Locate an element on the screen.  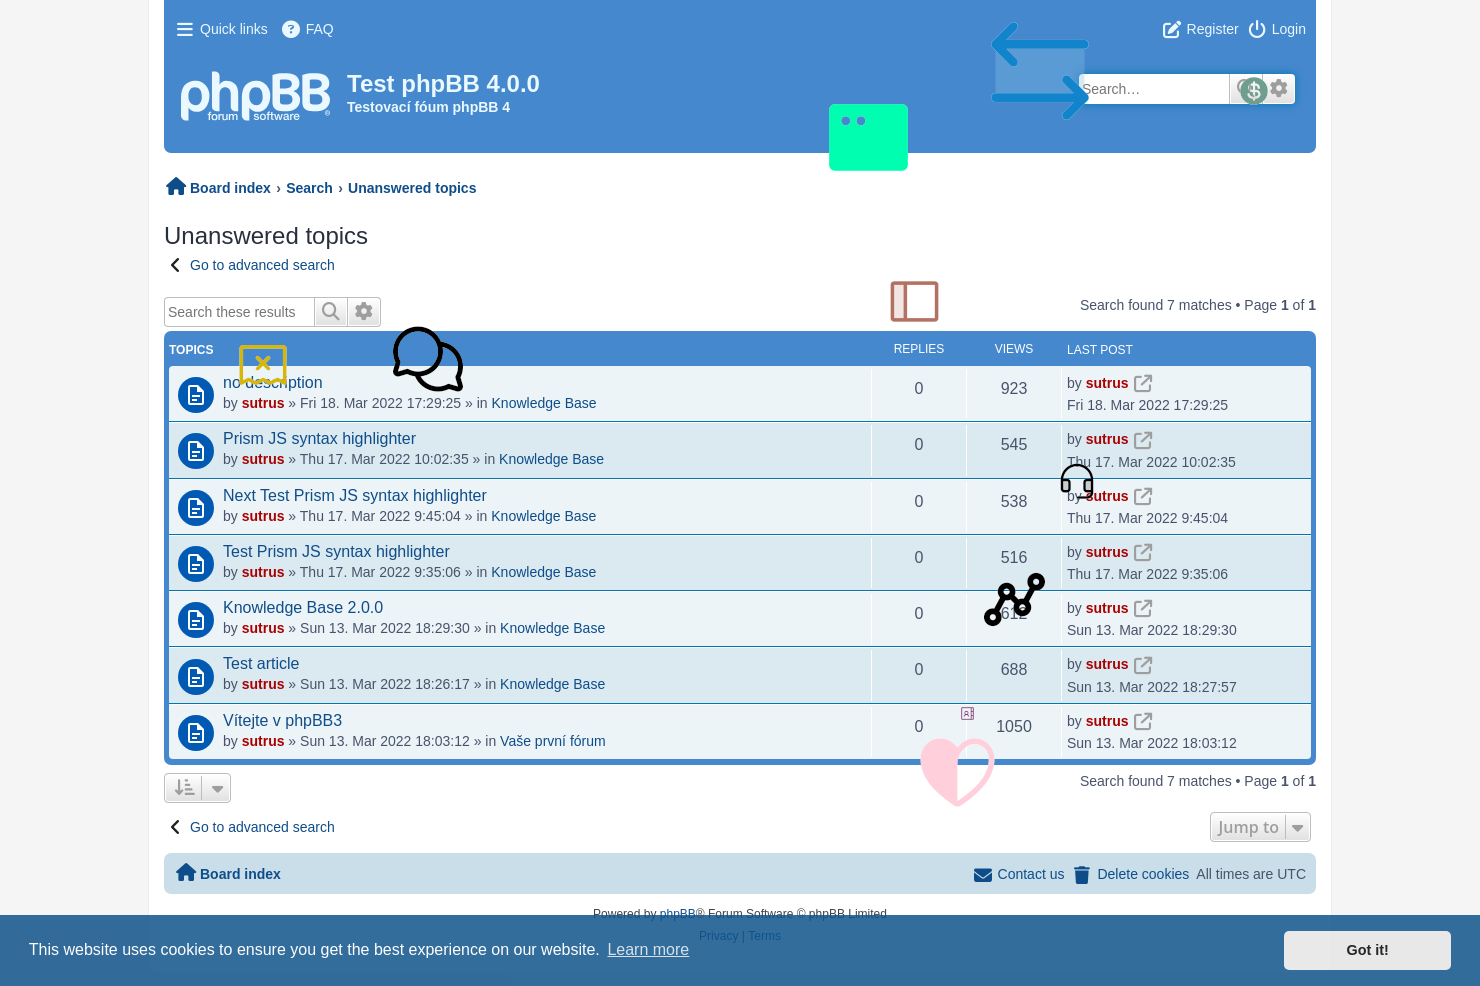
indicates partial like or favorite status is located at coordinates (957, 772).